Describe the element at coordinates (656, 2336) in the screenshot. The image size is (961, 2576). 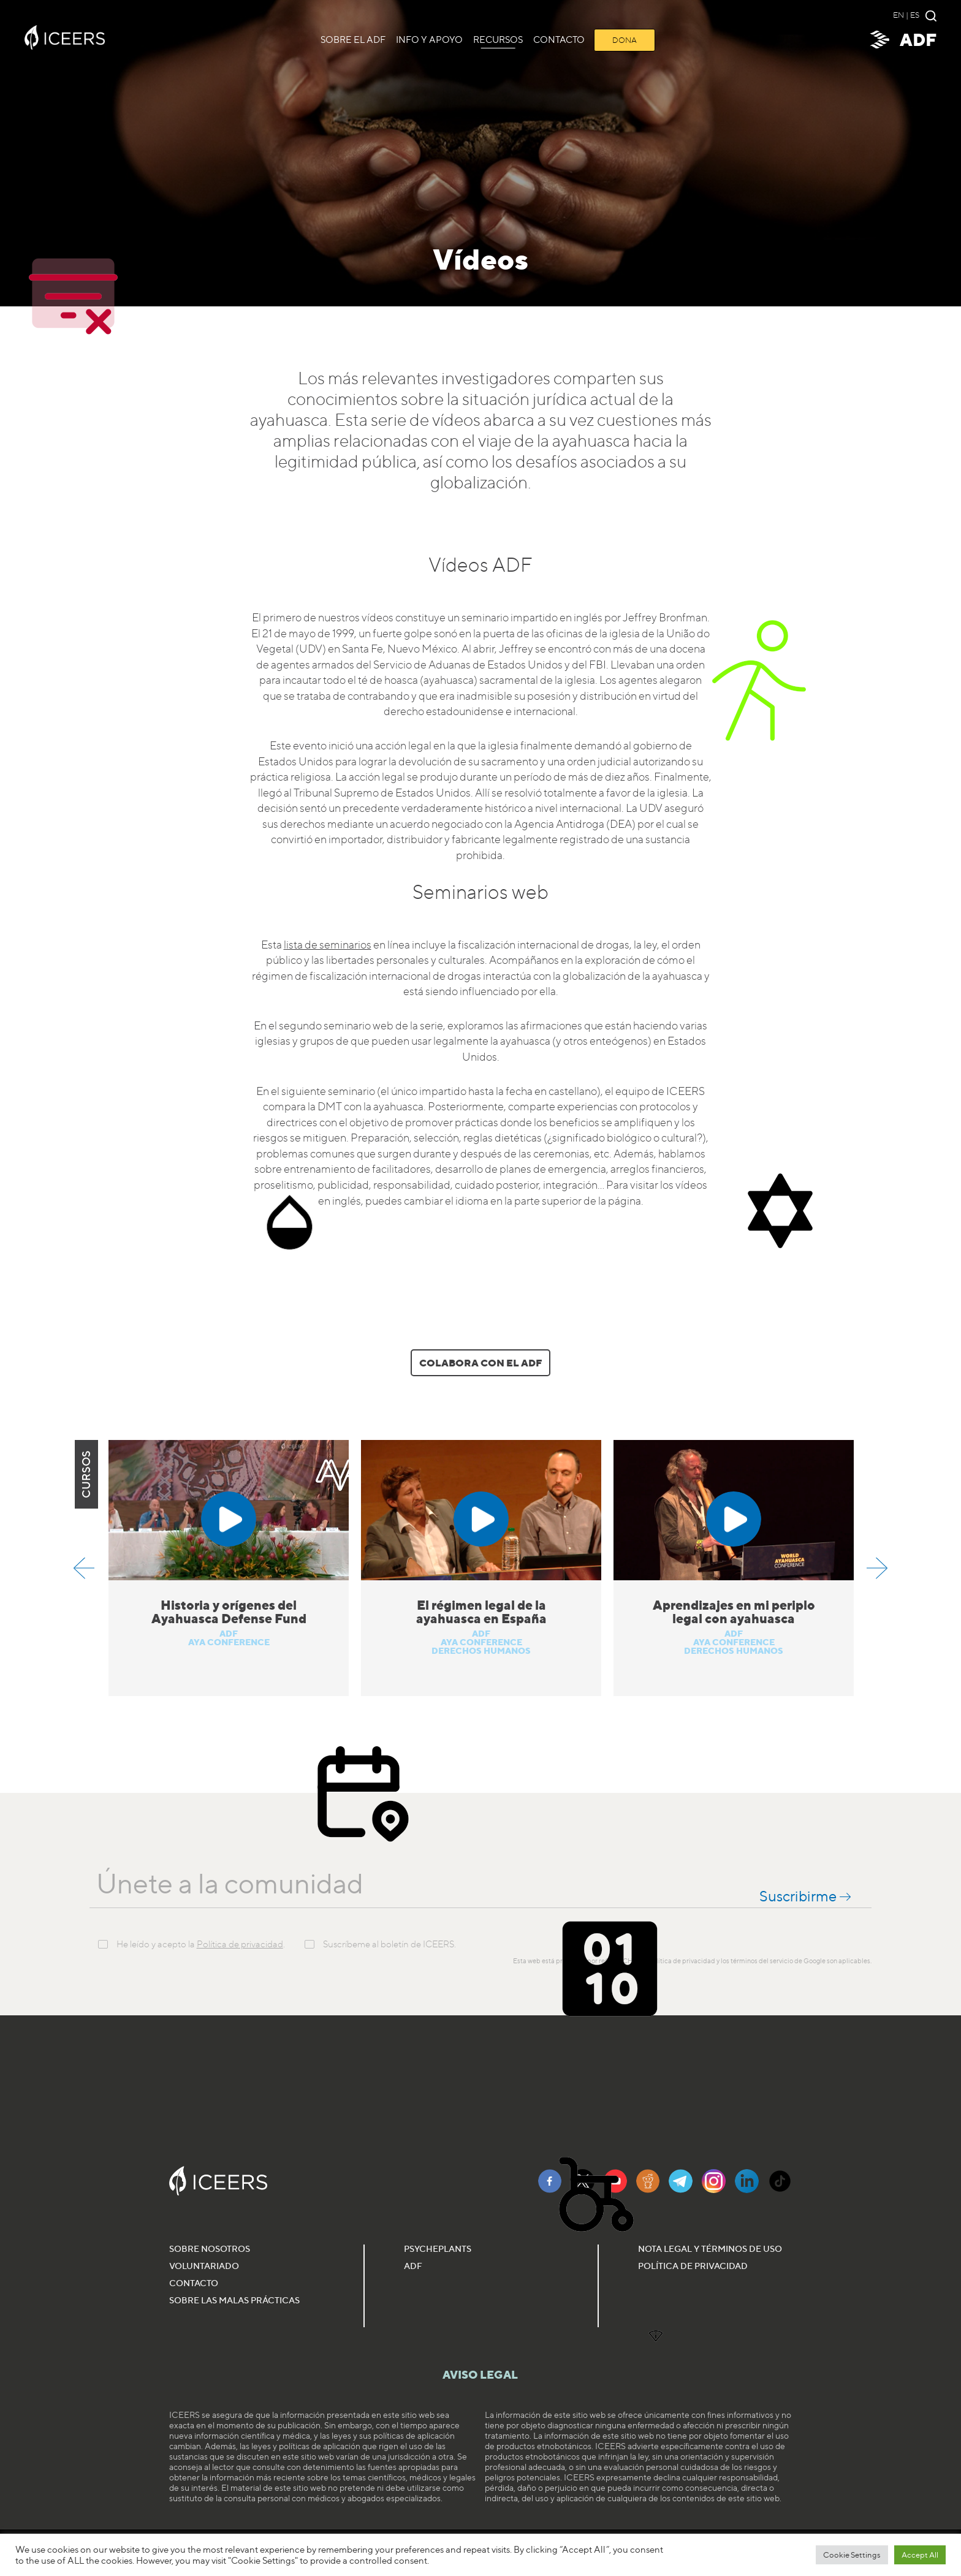
I see `view wifi network information` at that location.